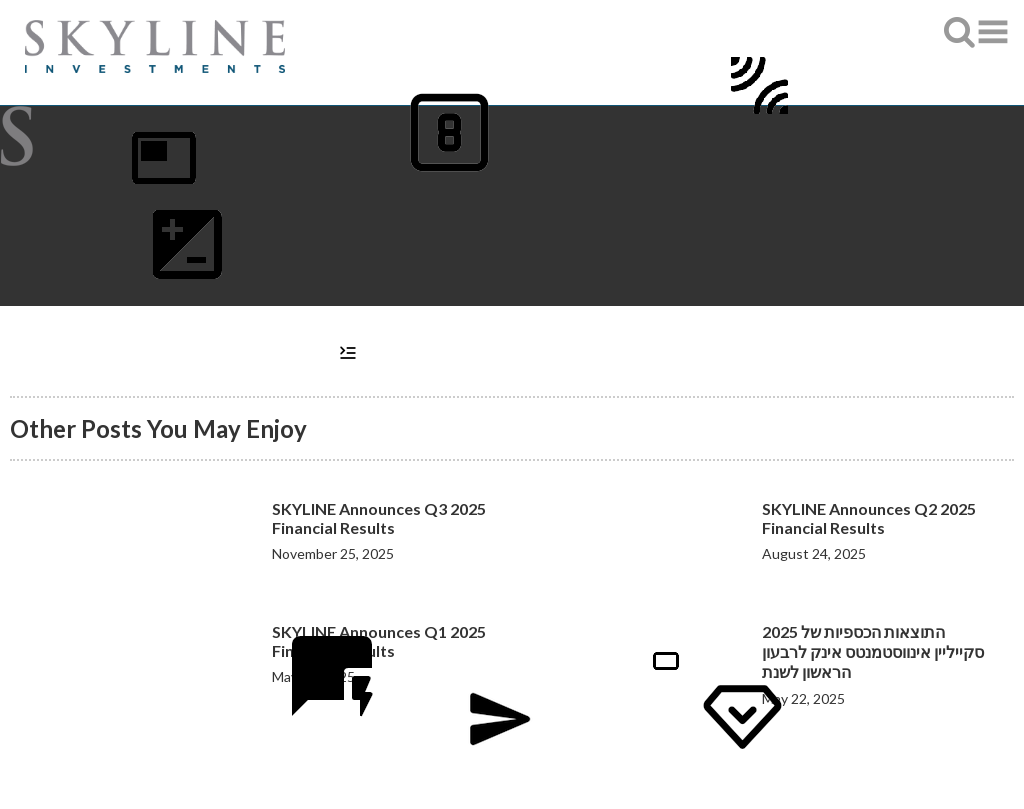 This screenshot has height=809, width=1024. Describe the element at coordinates (449, 132) in the screenshot. I see `select item number 8 from a list` at that location.